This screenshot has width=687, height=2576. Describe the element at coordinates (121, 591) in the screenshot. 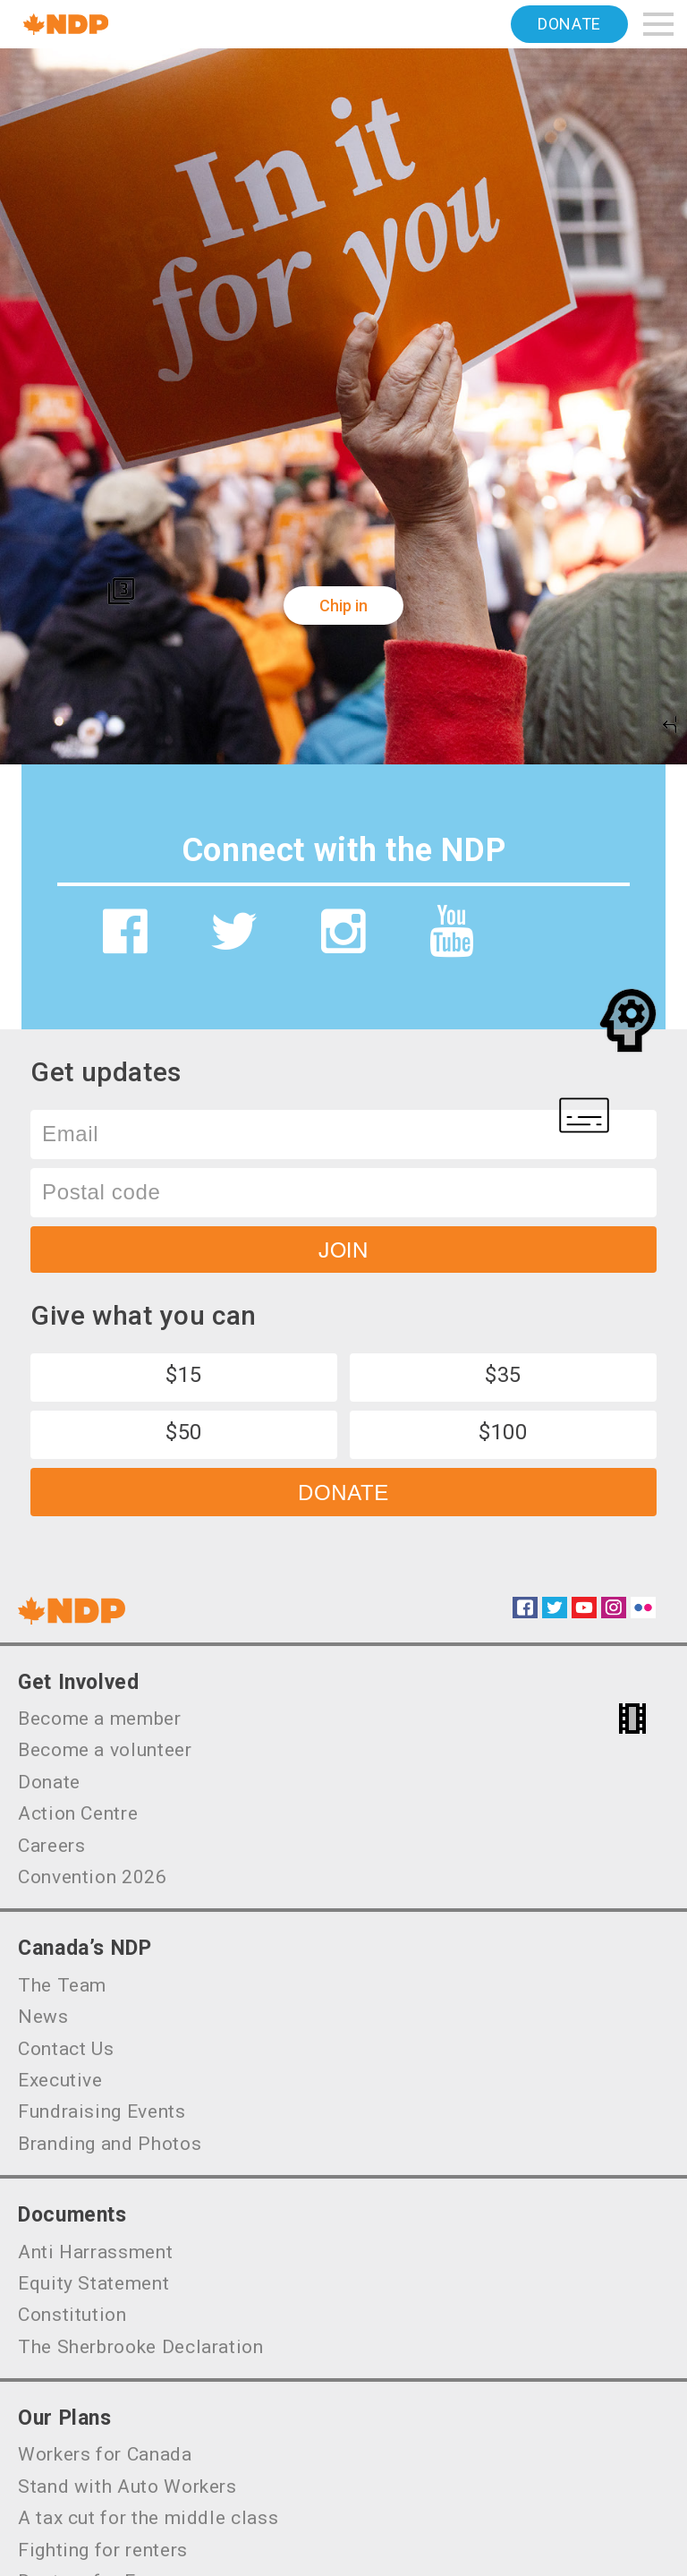

I see `view the third item in a layered stack` at that location.